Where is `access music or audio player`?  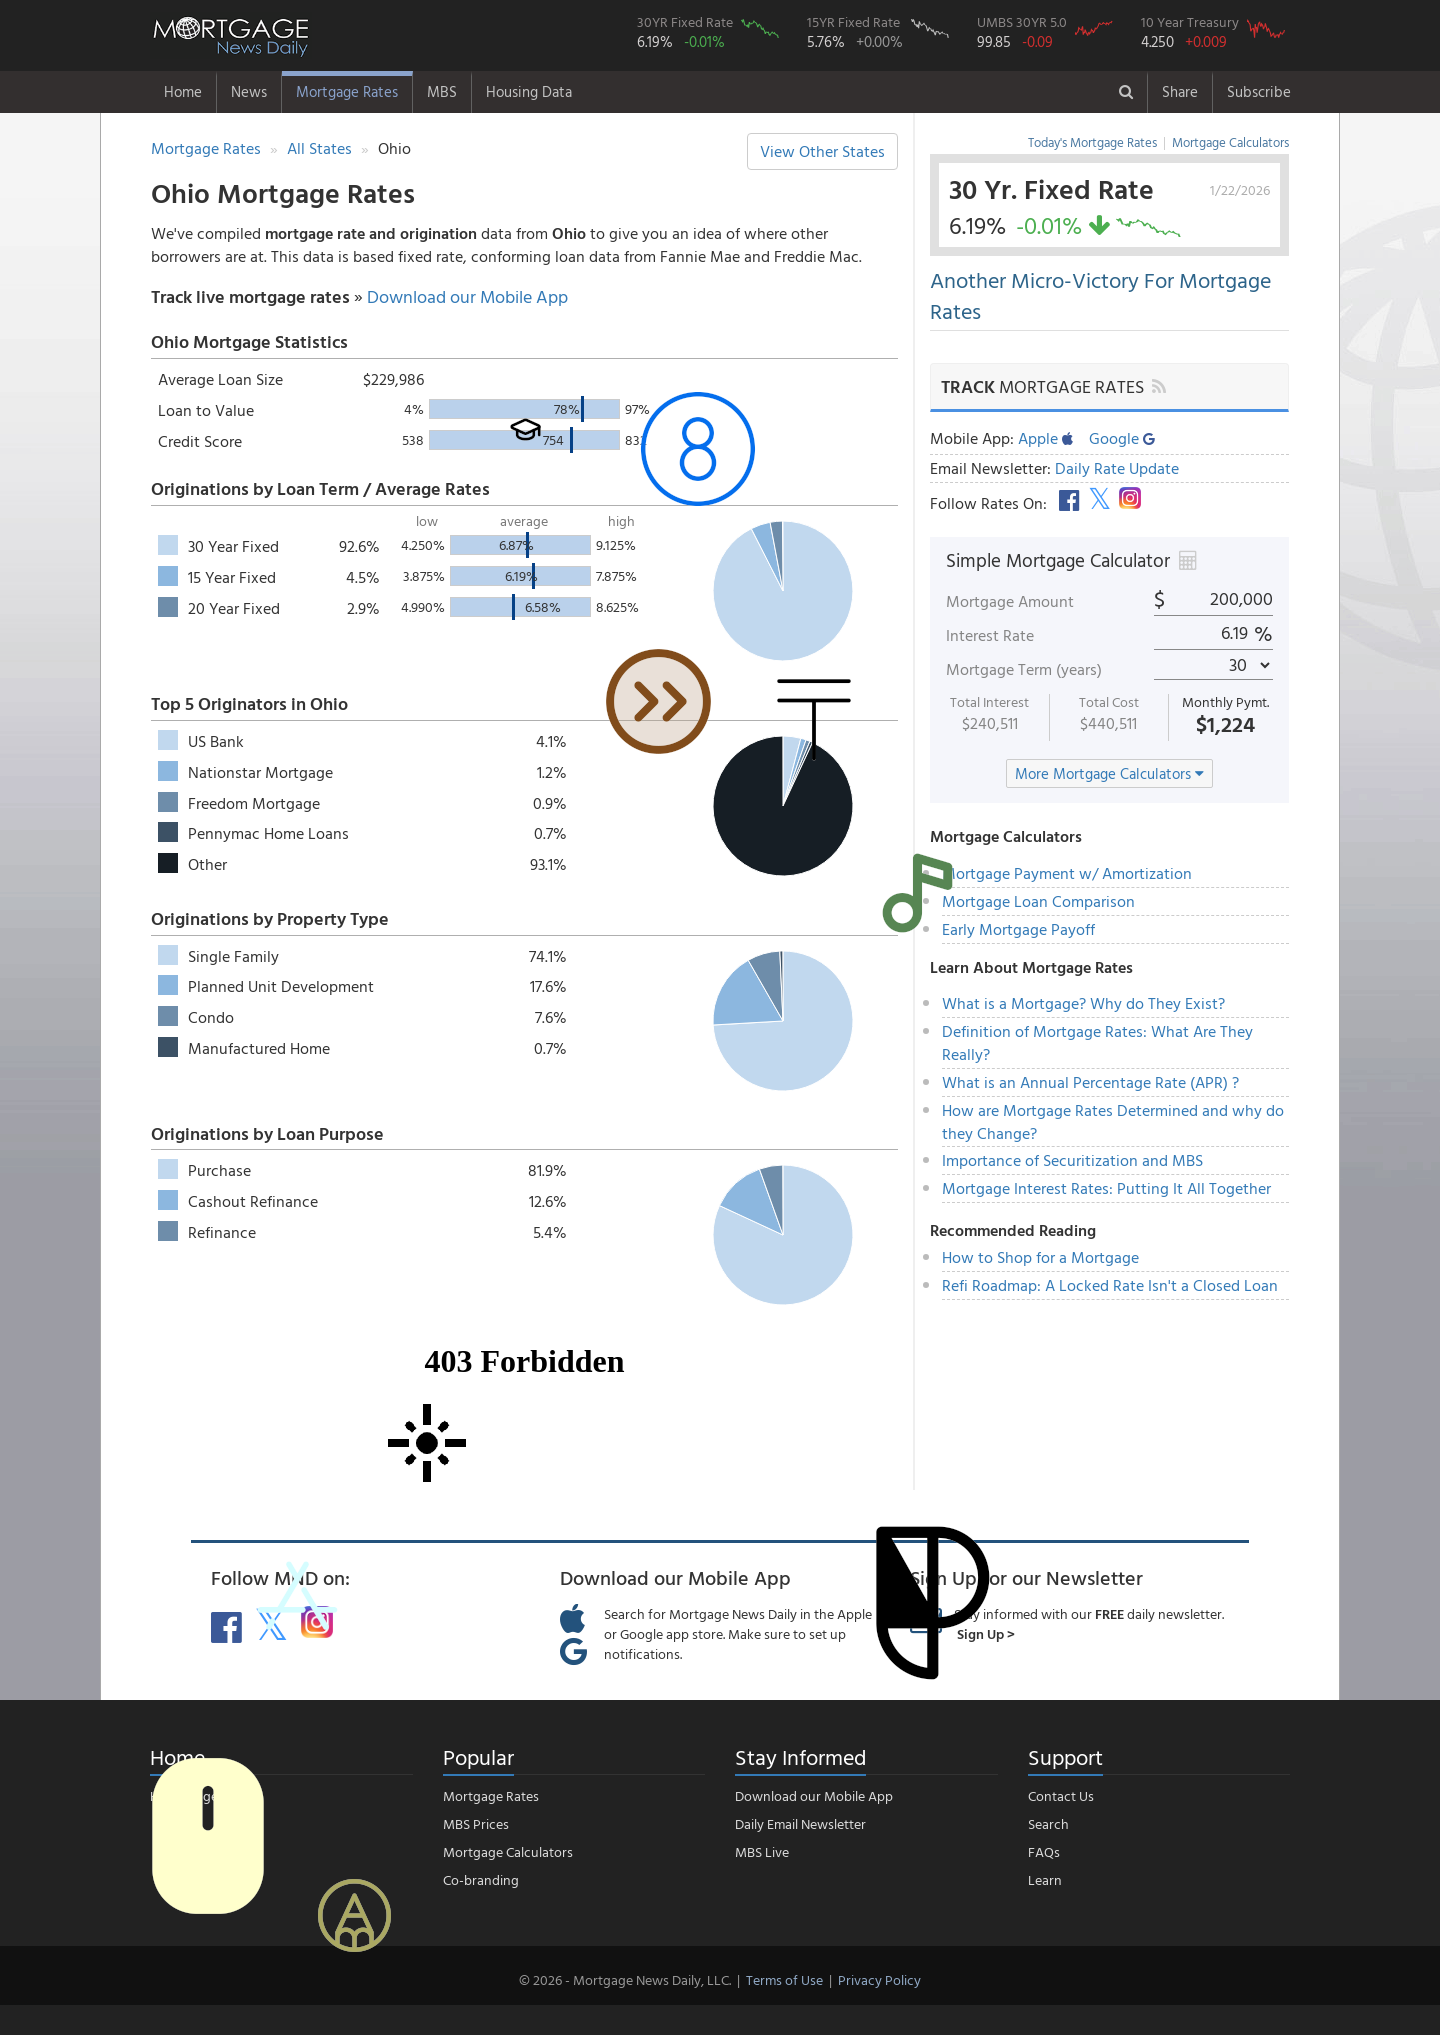
access music or audio player is located at coordinates (917, 891).